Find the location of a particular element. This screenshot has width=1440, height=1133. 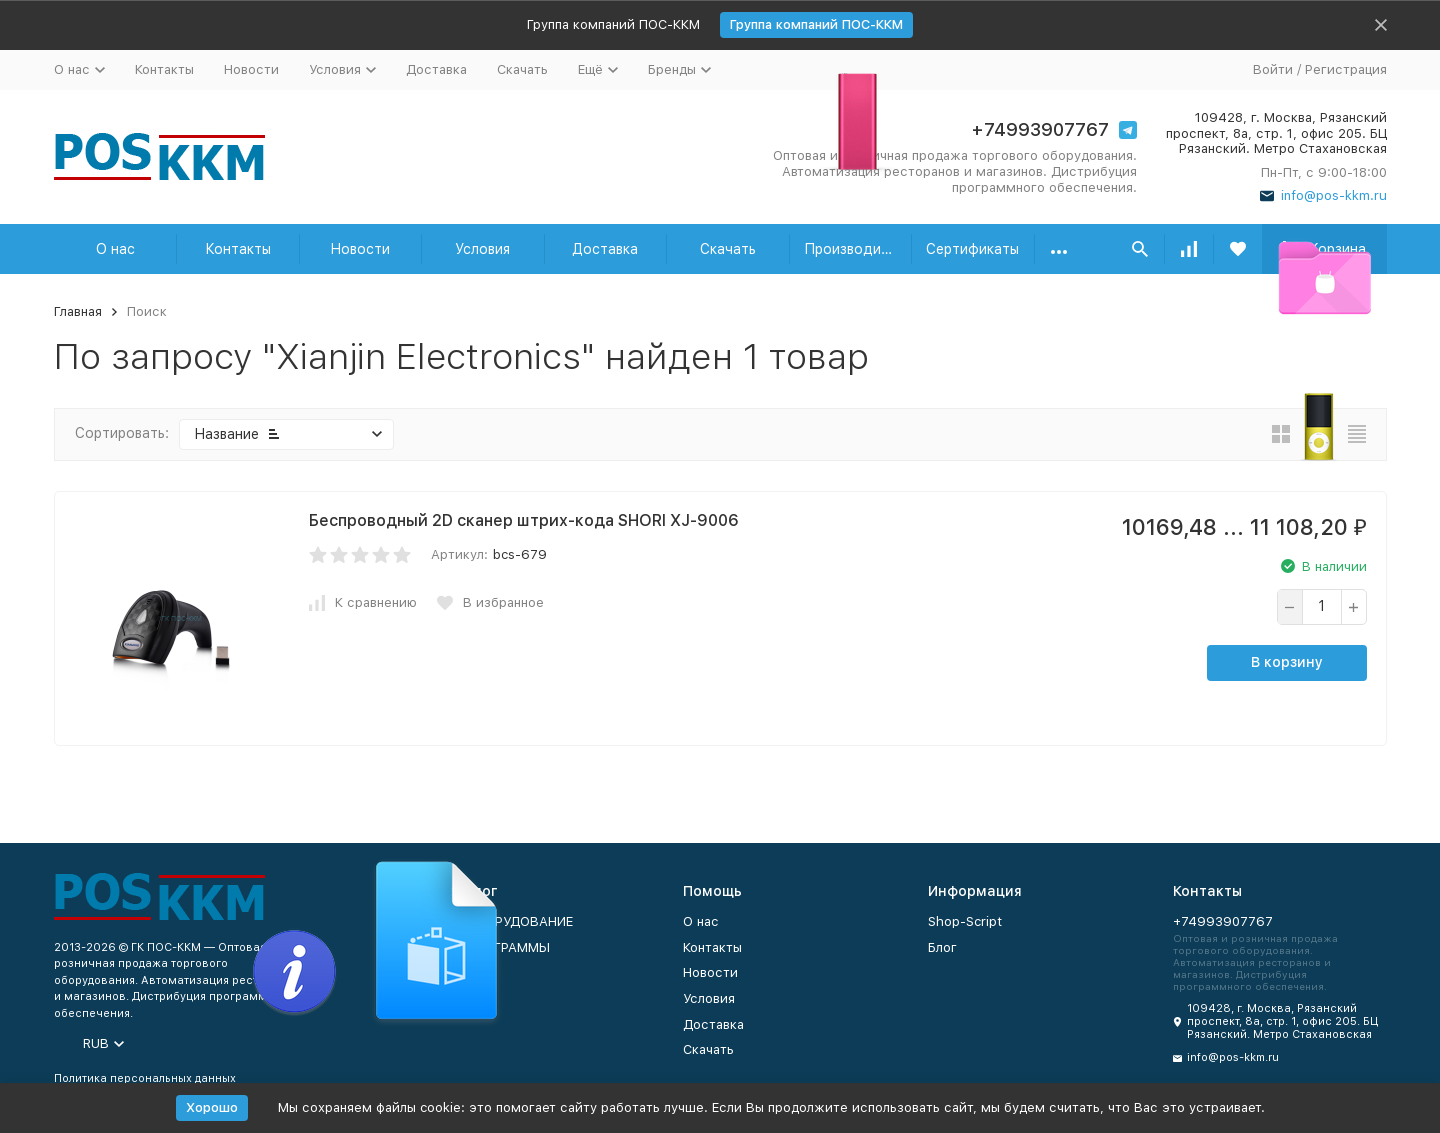

open android marshmallow system folder is located at coordinates (1324, 280).